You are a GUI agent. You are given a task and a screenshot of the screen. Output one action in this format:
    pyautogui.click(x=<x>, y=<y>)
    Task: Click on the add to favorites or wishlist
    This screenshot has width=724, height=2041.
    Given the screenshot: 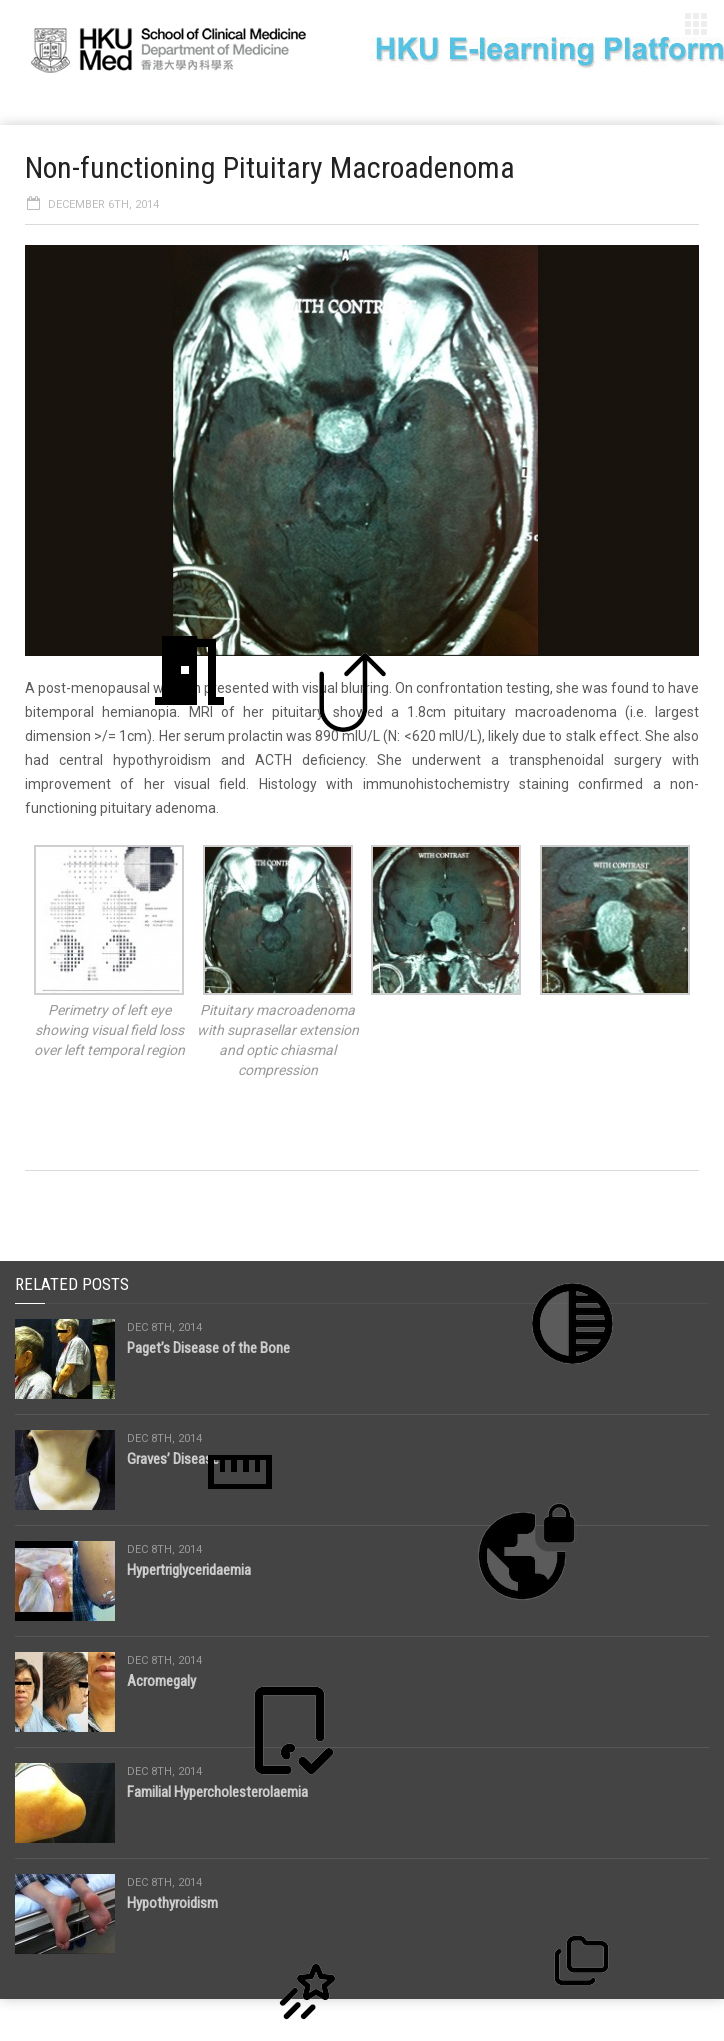 What is the action you would take?
    pyautogui.click(x=307, y=1991)
    